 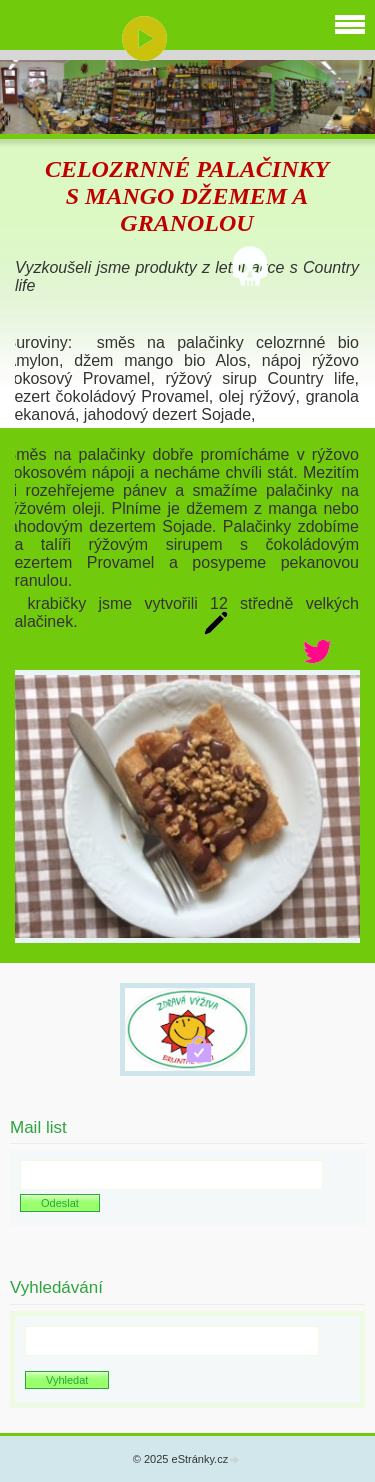 I want to click on edit content or text, so click(x=216, y=623).